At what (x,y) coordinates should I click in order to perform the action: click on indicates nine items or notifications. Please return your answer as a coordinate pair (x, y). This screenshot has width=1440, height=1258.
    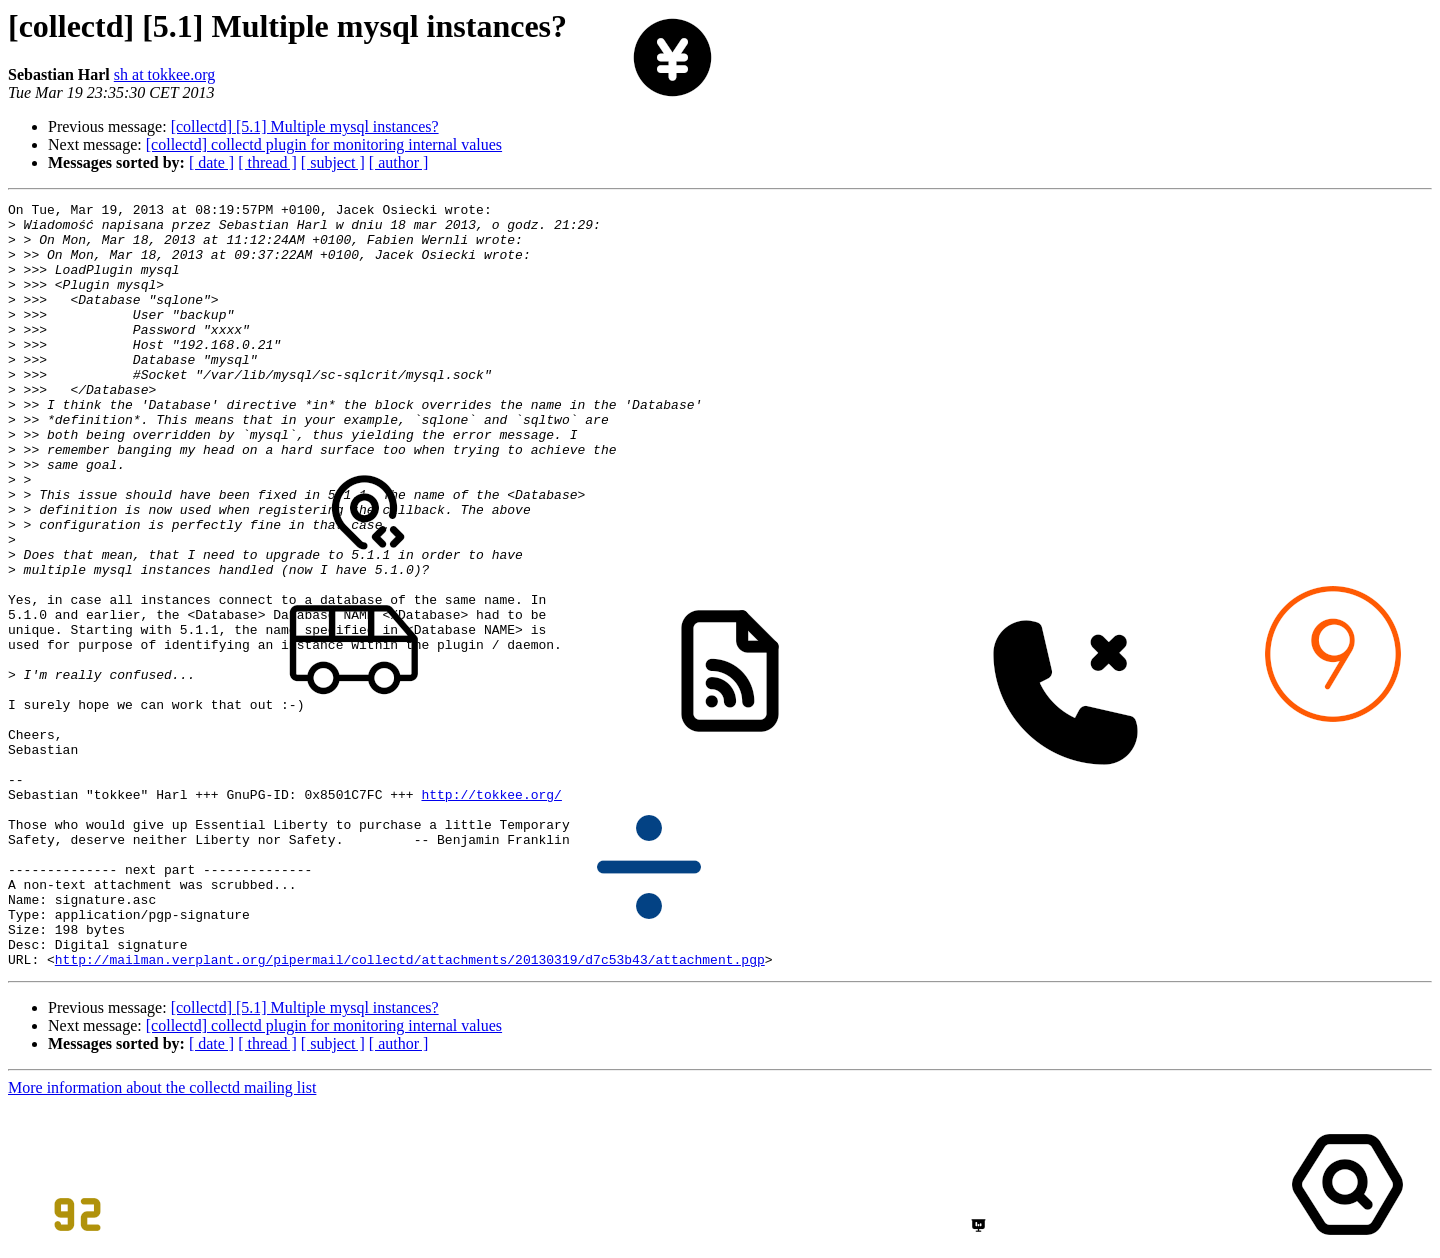
    Looking at the image, I should click on (1333, 654).